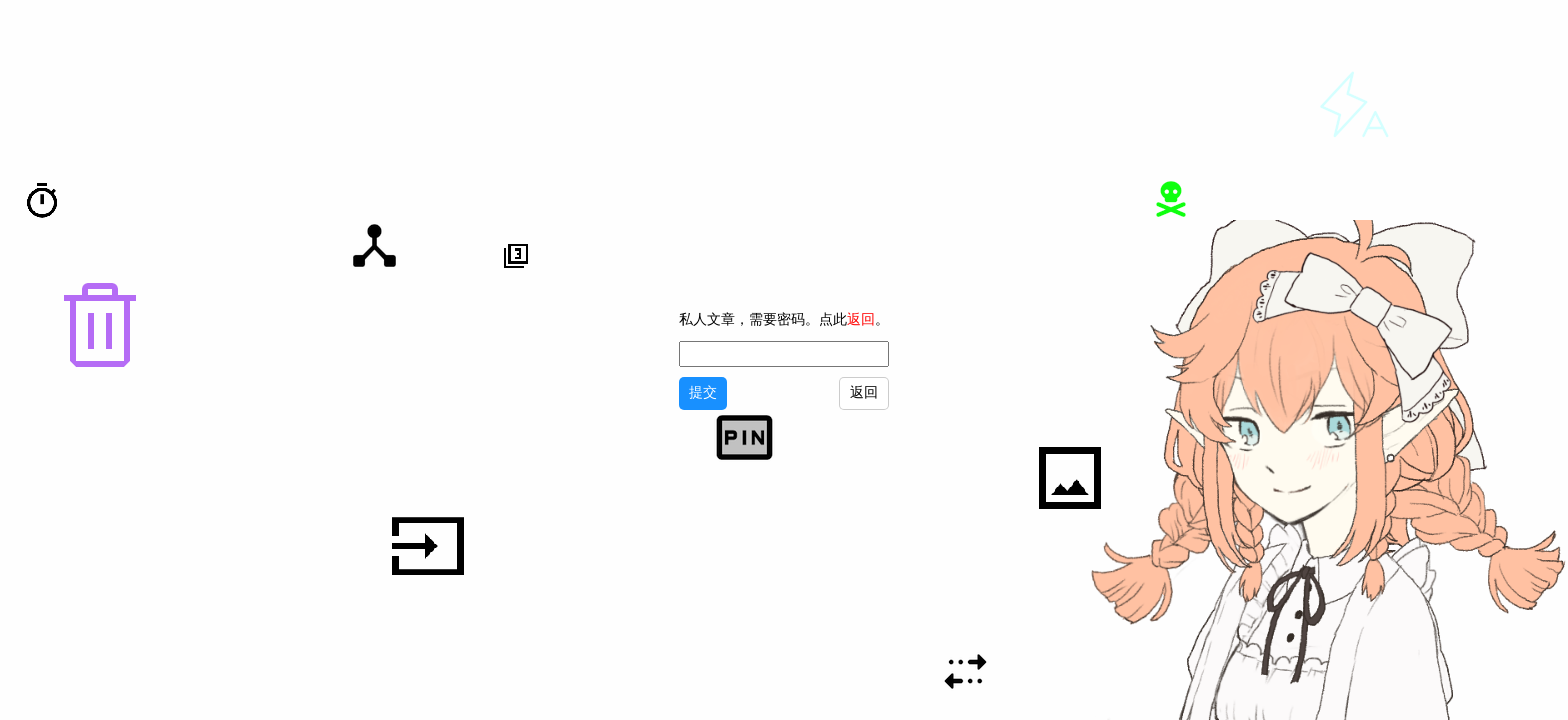 The image size is (1568, 720). What do you see at coordinates (100, 325) in the screenshot?
I see `delete selected item` at bounding box center [100, 325].